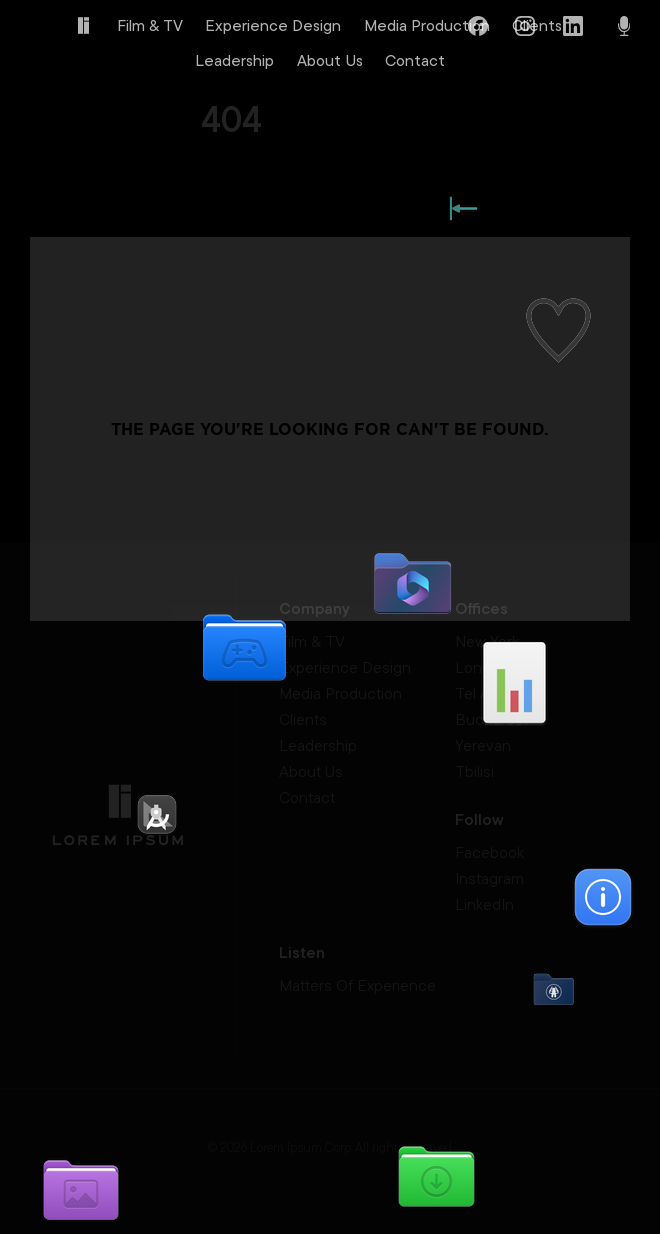 This screenshot has width=660, height=1234. Describe the element at coordinates (463, 208) in the screenshot. I see `go to the first item in a list or sequence` at that location.